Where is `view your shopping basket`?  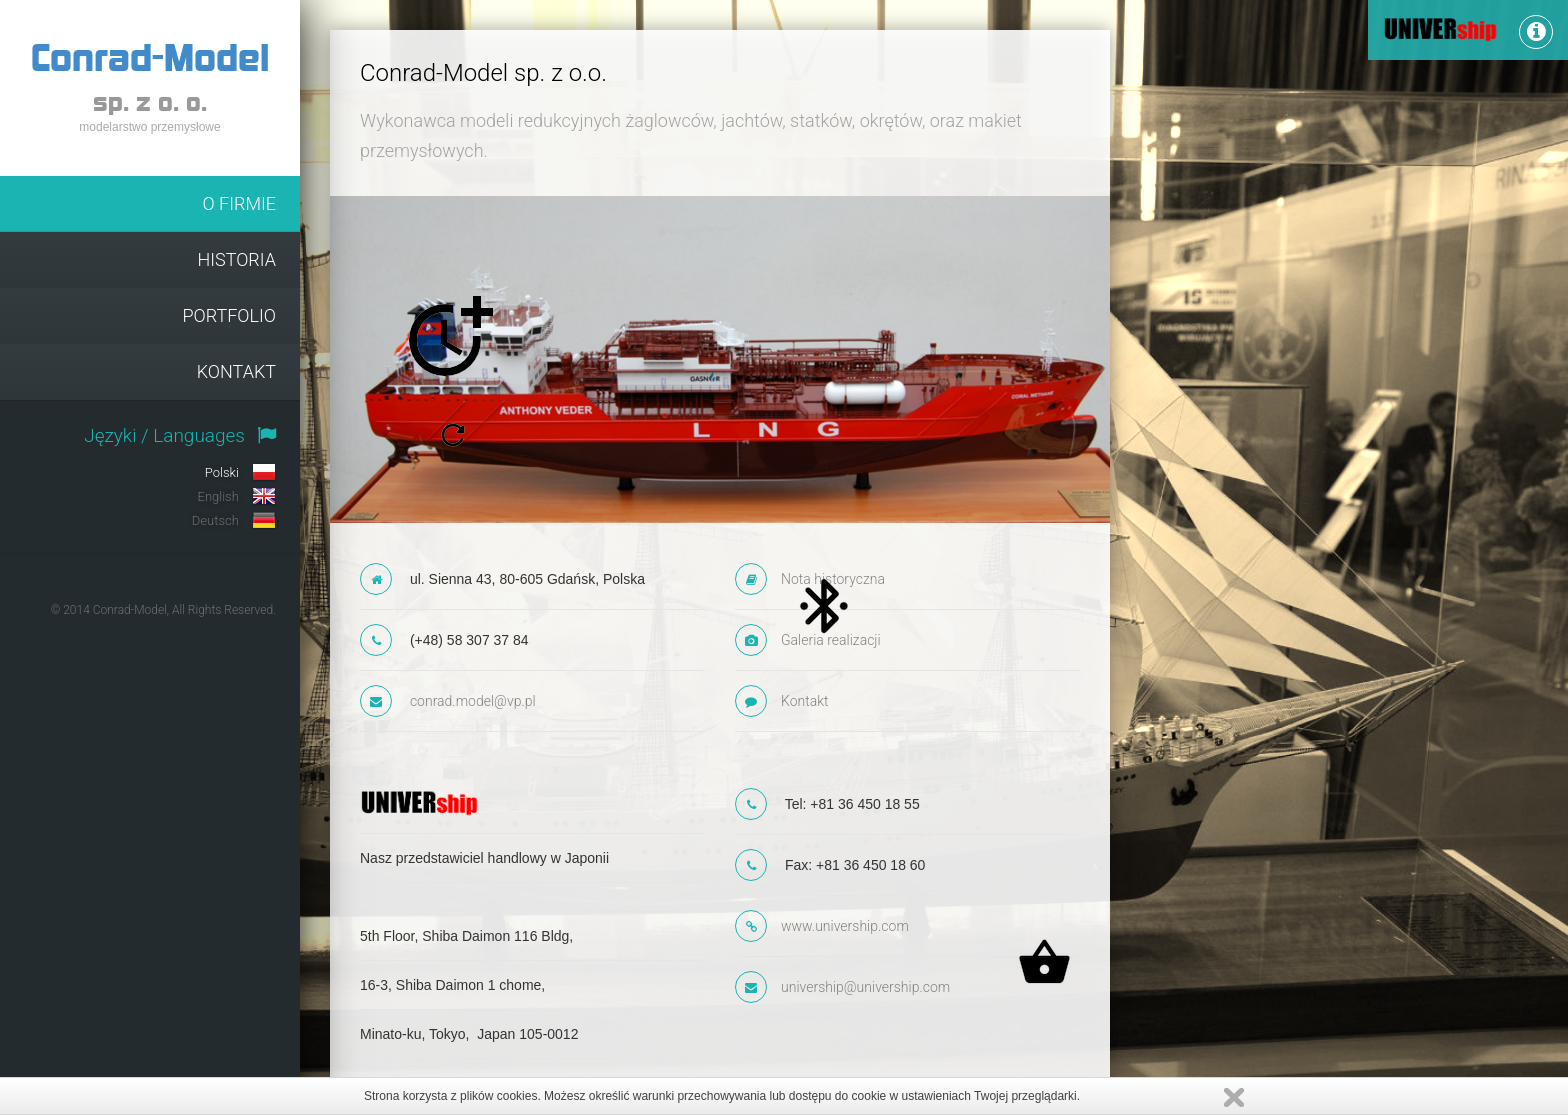
view your shopping basket is located at coordinates (1044, 962).